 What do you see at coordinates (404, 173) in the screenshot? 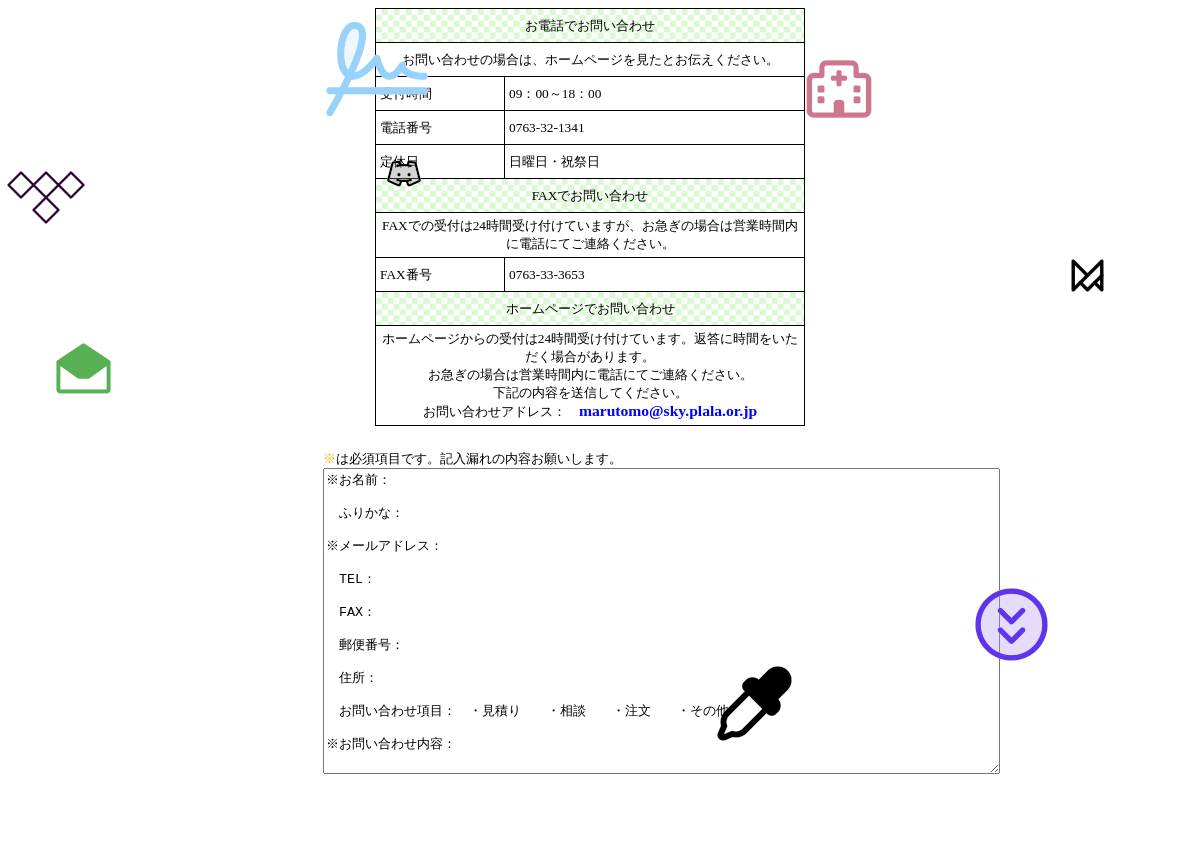
I see `open discord` at bounding box center [404, 173].